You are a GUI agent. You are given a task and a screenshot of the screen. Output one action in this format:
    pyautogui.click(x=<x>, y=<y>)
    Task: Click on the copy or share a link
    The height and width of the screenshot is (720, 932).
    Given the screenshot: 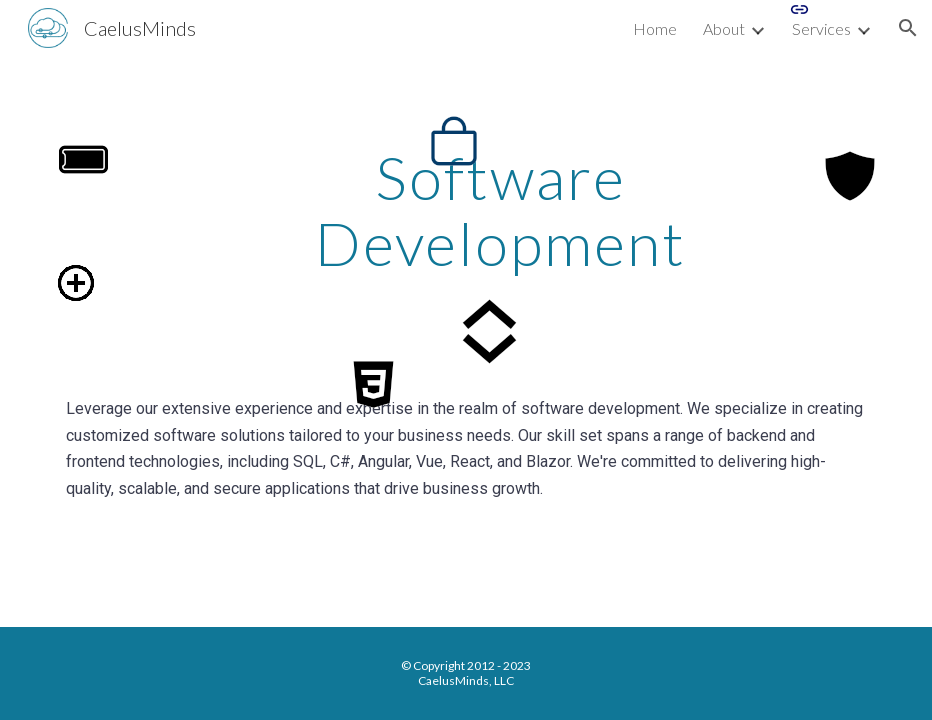 What is the action you would take?
    pyautogui.click(x=799, y=9)
    